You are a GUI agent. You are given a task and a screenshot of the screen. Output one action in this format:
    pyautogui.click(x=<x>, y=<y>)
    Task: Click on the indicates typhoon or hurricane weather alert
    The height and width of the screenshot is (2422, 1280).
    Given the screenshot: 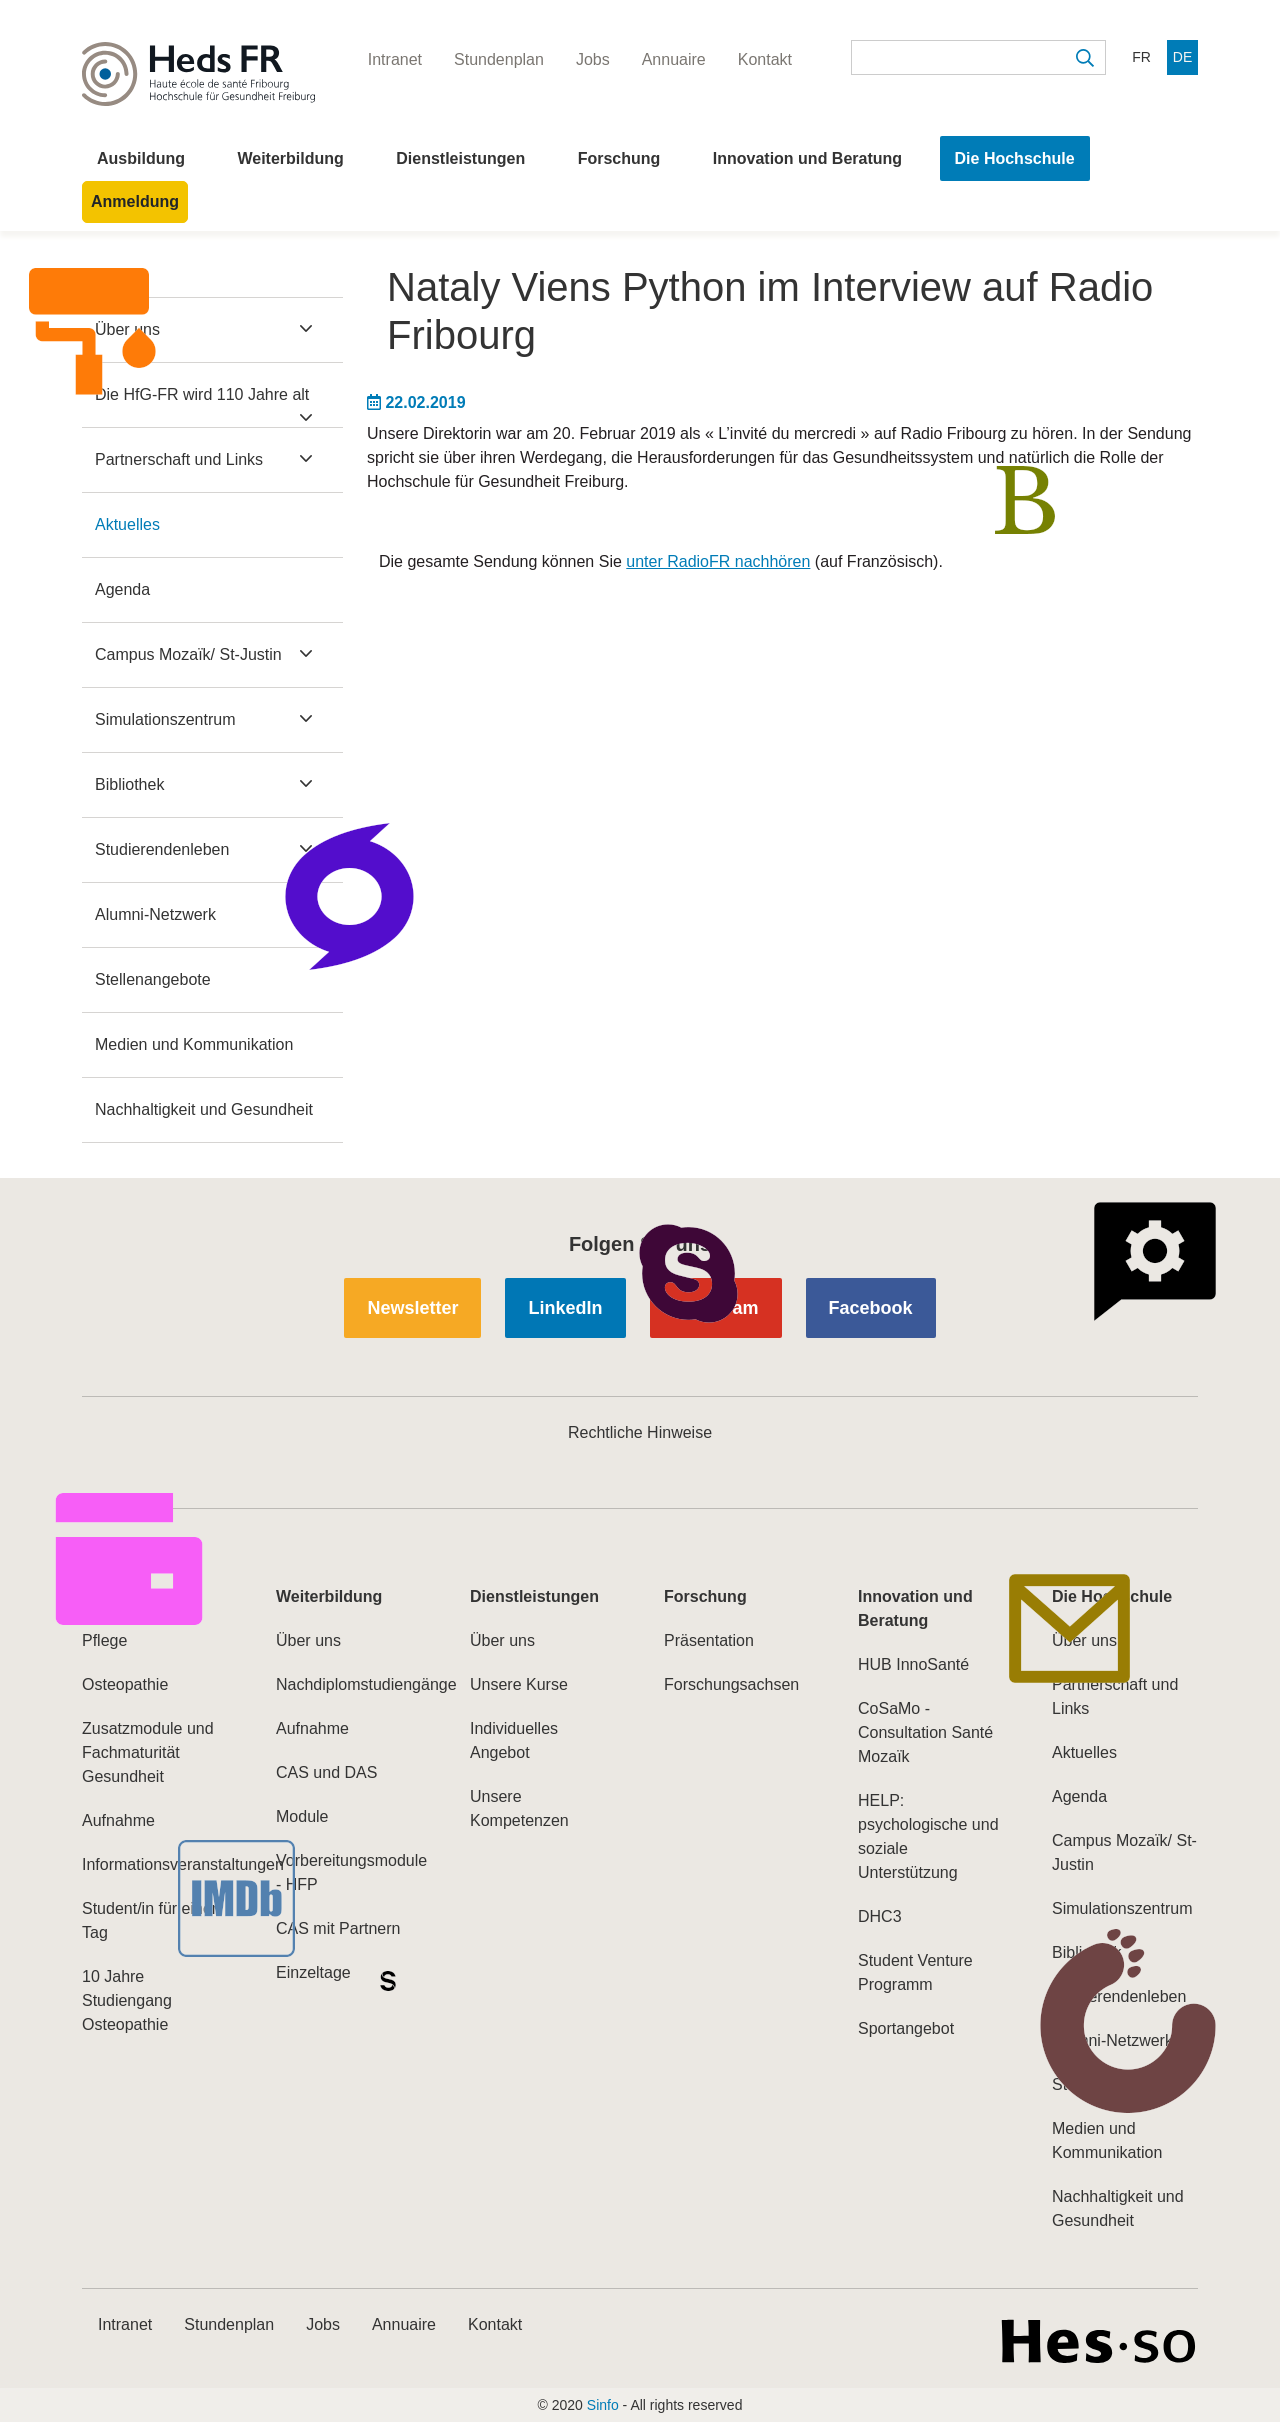 What is the action you would take?
    pyautogui.click(x=349, y=896)
    